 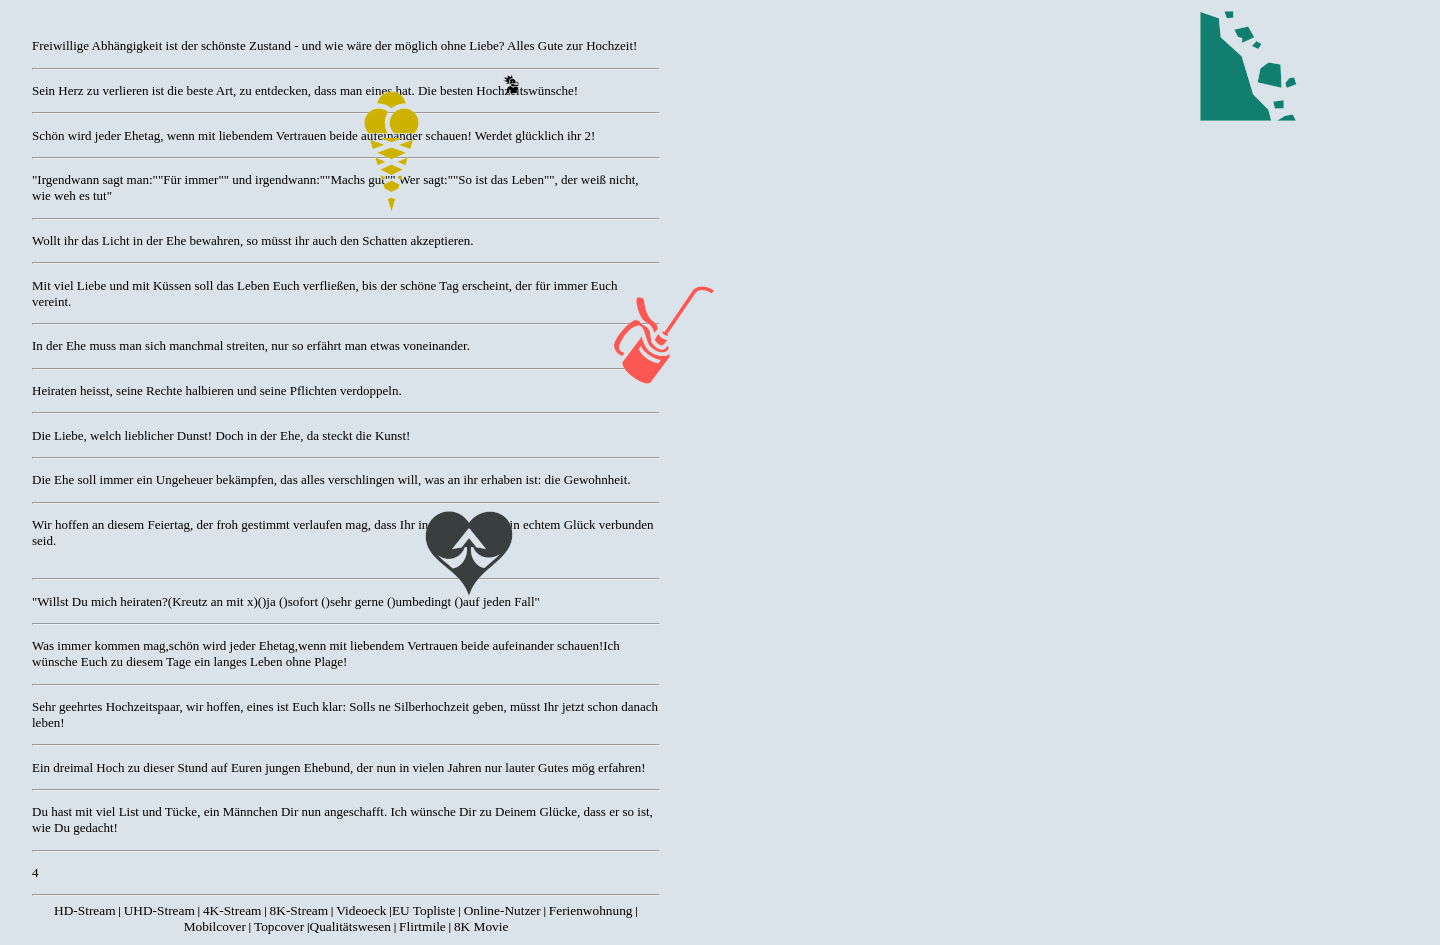 I want to click on select a cheerful or happy mood, so click(x=469, y=552).